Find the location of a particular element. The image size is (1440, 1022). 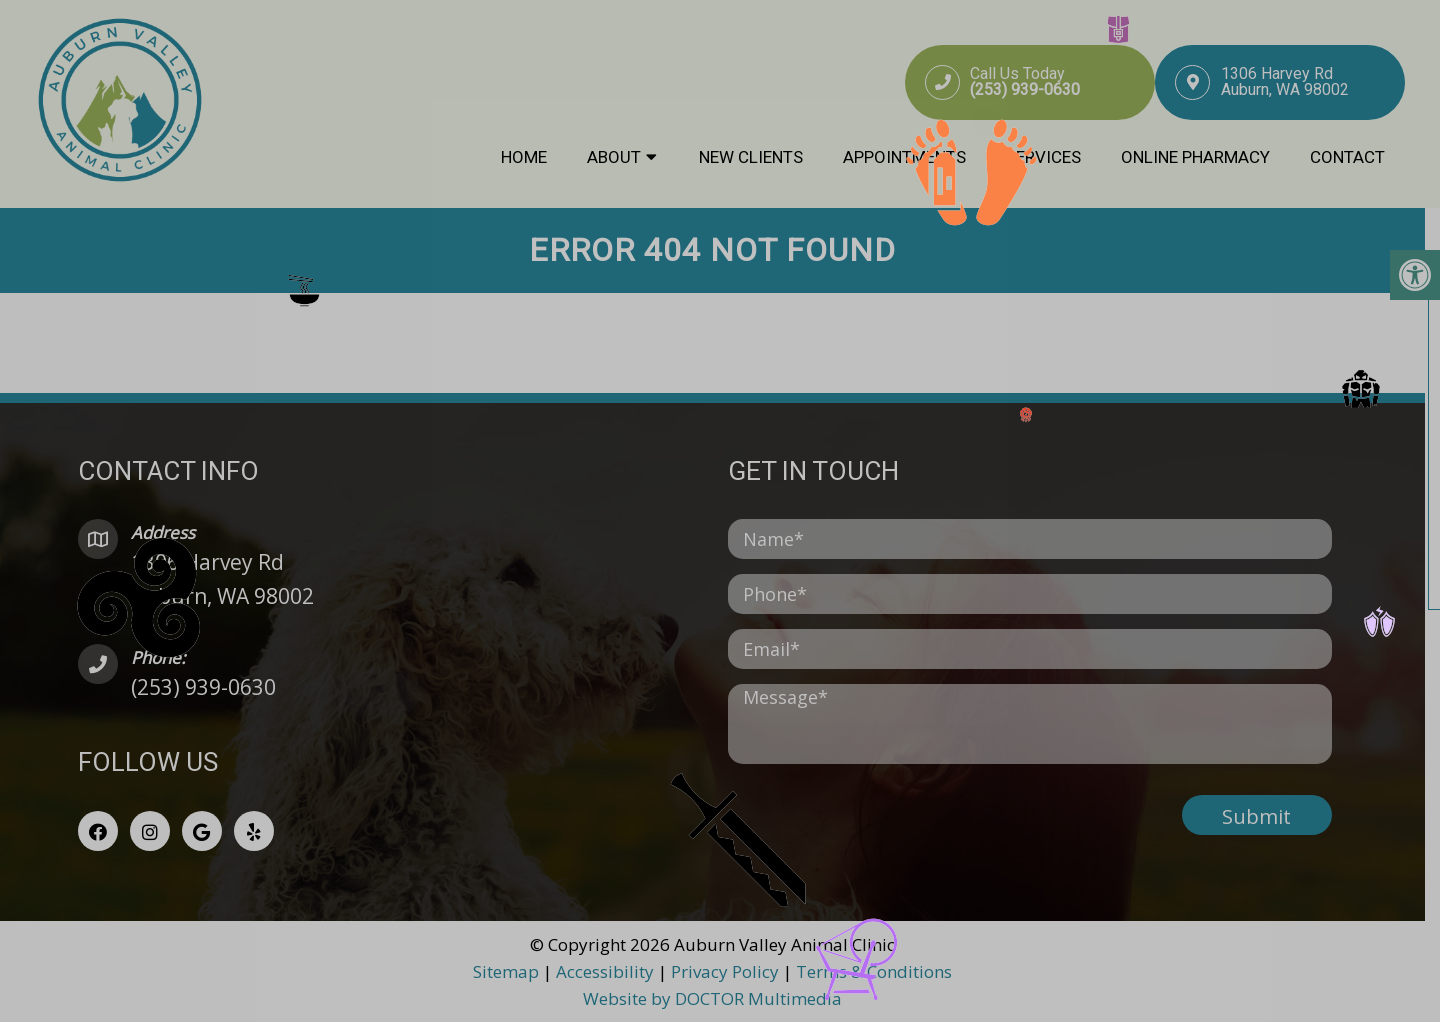

decorative celtic or triskele symbol element is located at coordinates (139, 598).